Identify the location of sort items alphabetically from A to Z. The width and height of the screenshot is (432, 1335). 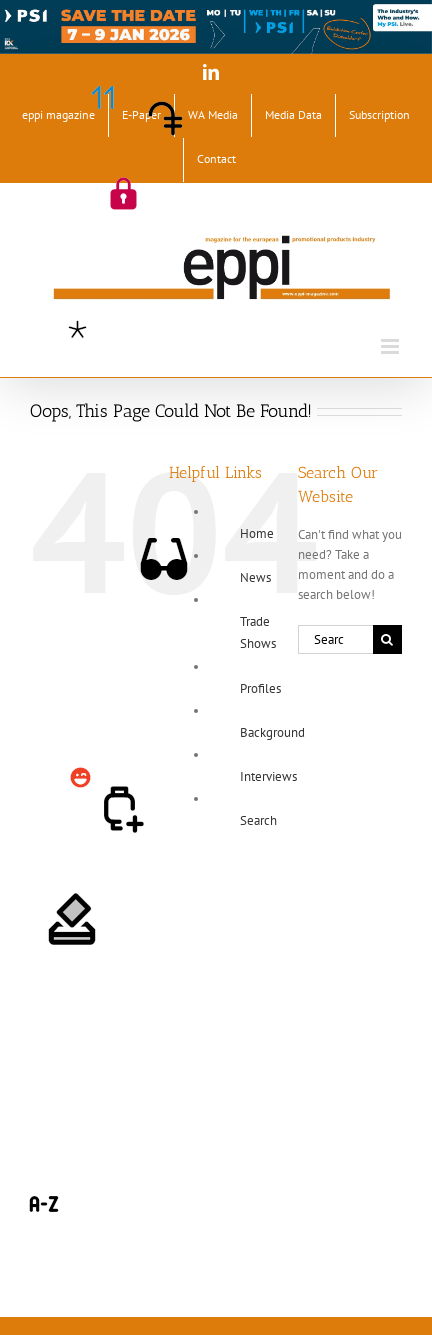
(44, 1204).